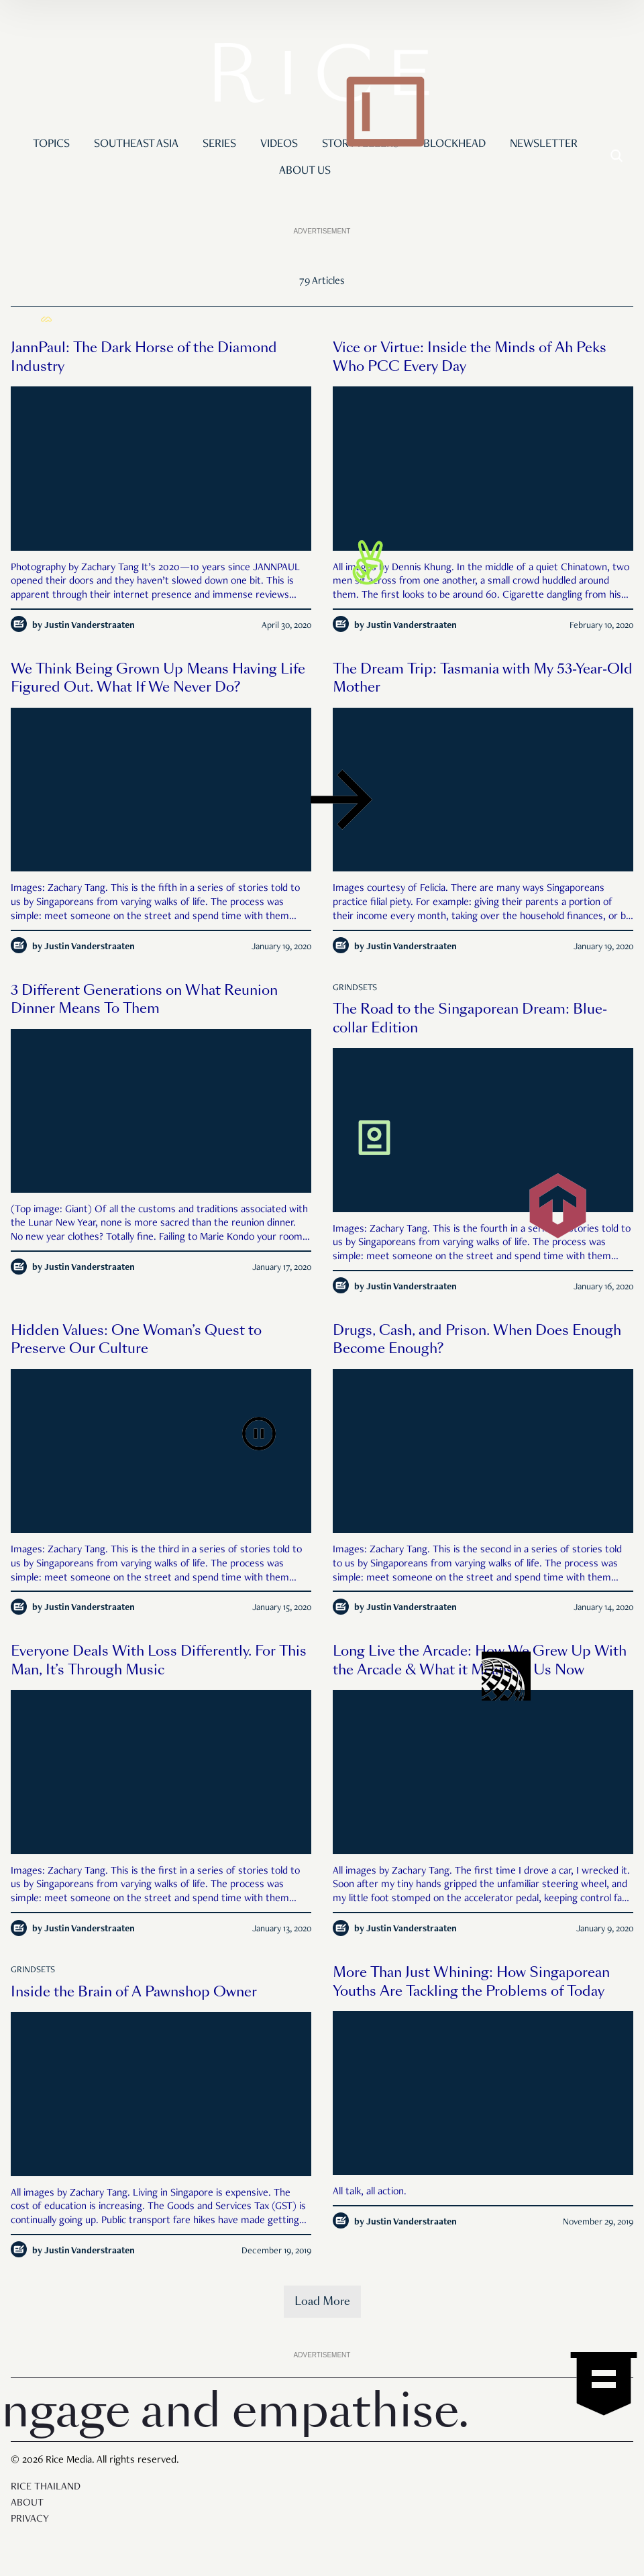 Image resolution: width=644 pixels, height=2576 pixels. What do you see at coordinates (557, 1205) in the screenshot?
I see `open checkmk monitoring dashboard` at bounding box center [557, 1205].